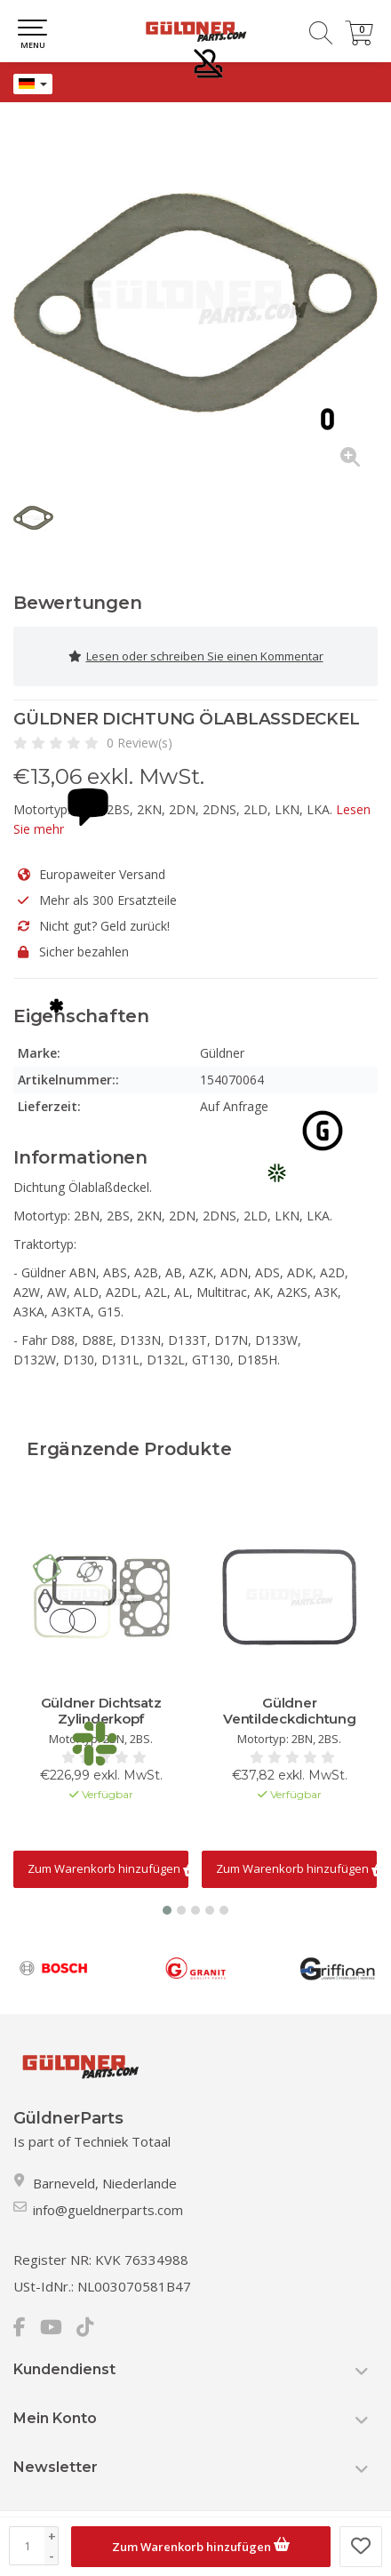 This screenshot has height=2576, width=391. What do you see at coordinates (88, 807) in the screenshot?
I see `open chat or messaging` at bounding box center [88, 807].